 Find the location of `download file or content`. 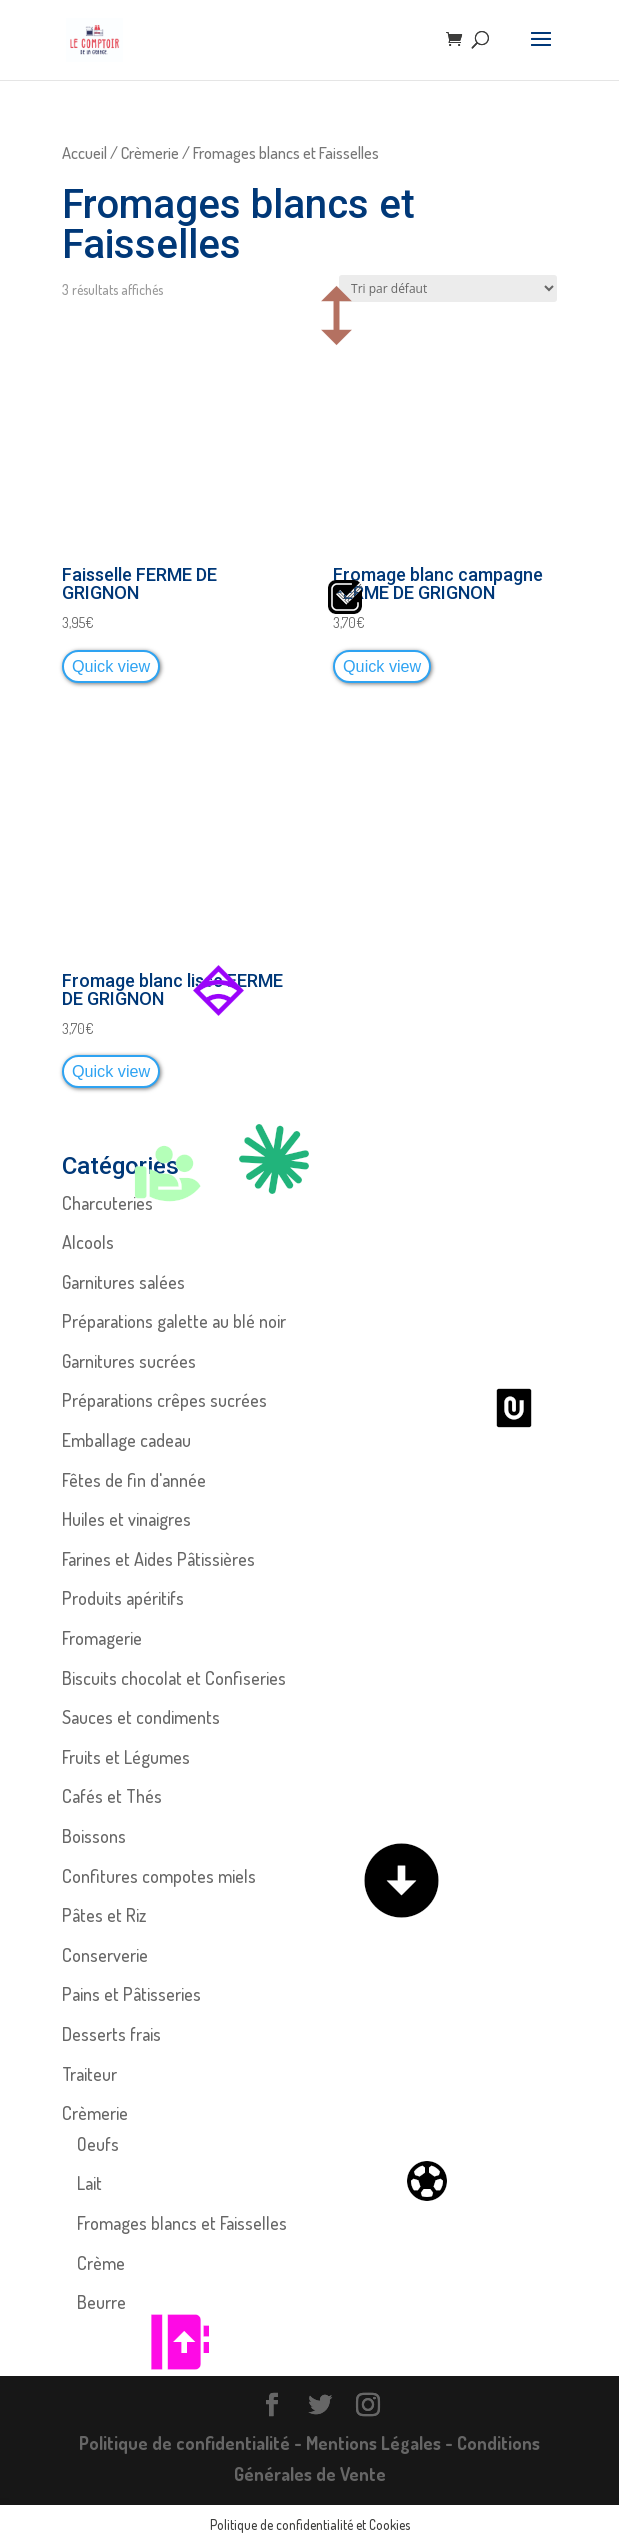

download file or content is located at coordinates (401, 1880).